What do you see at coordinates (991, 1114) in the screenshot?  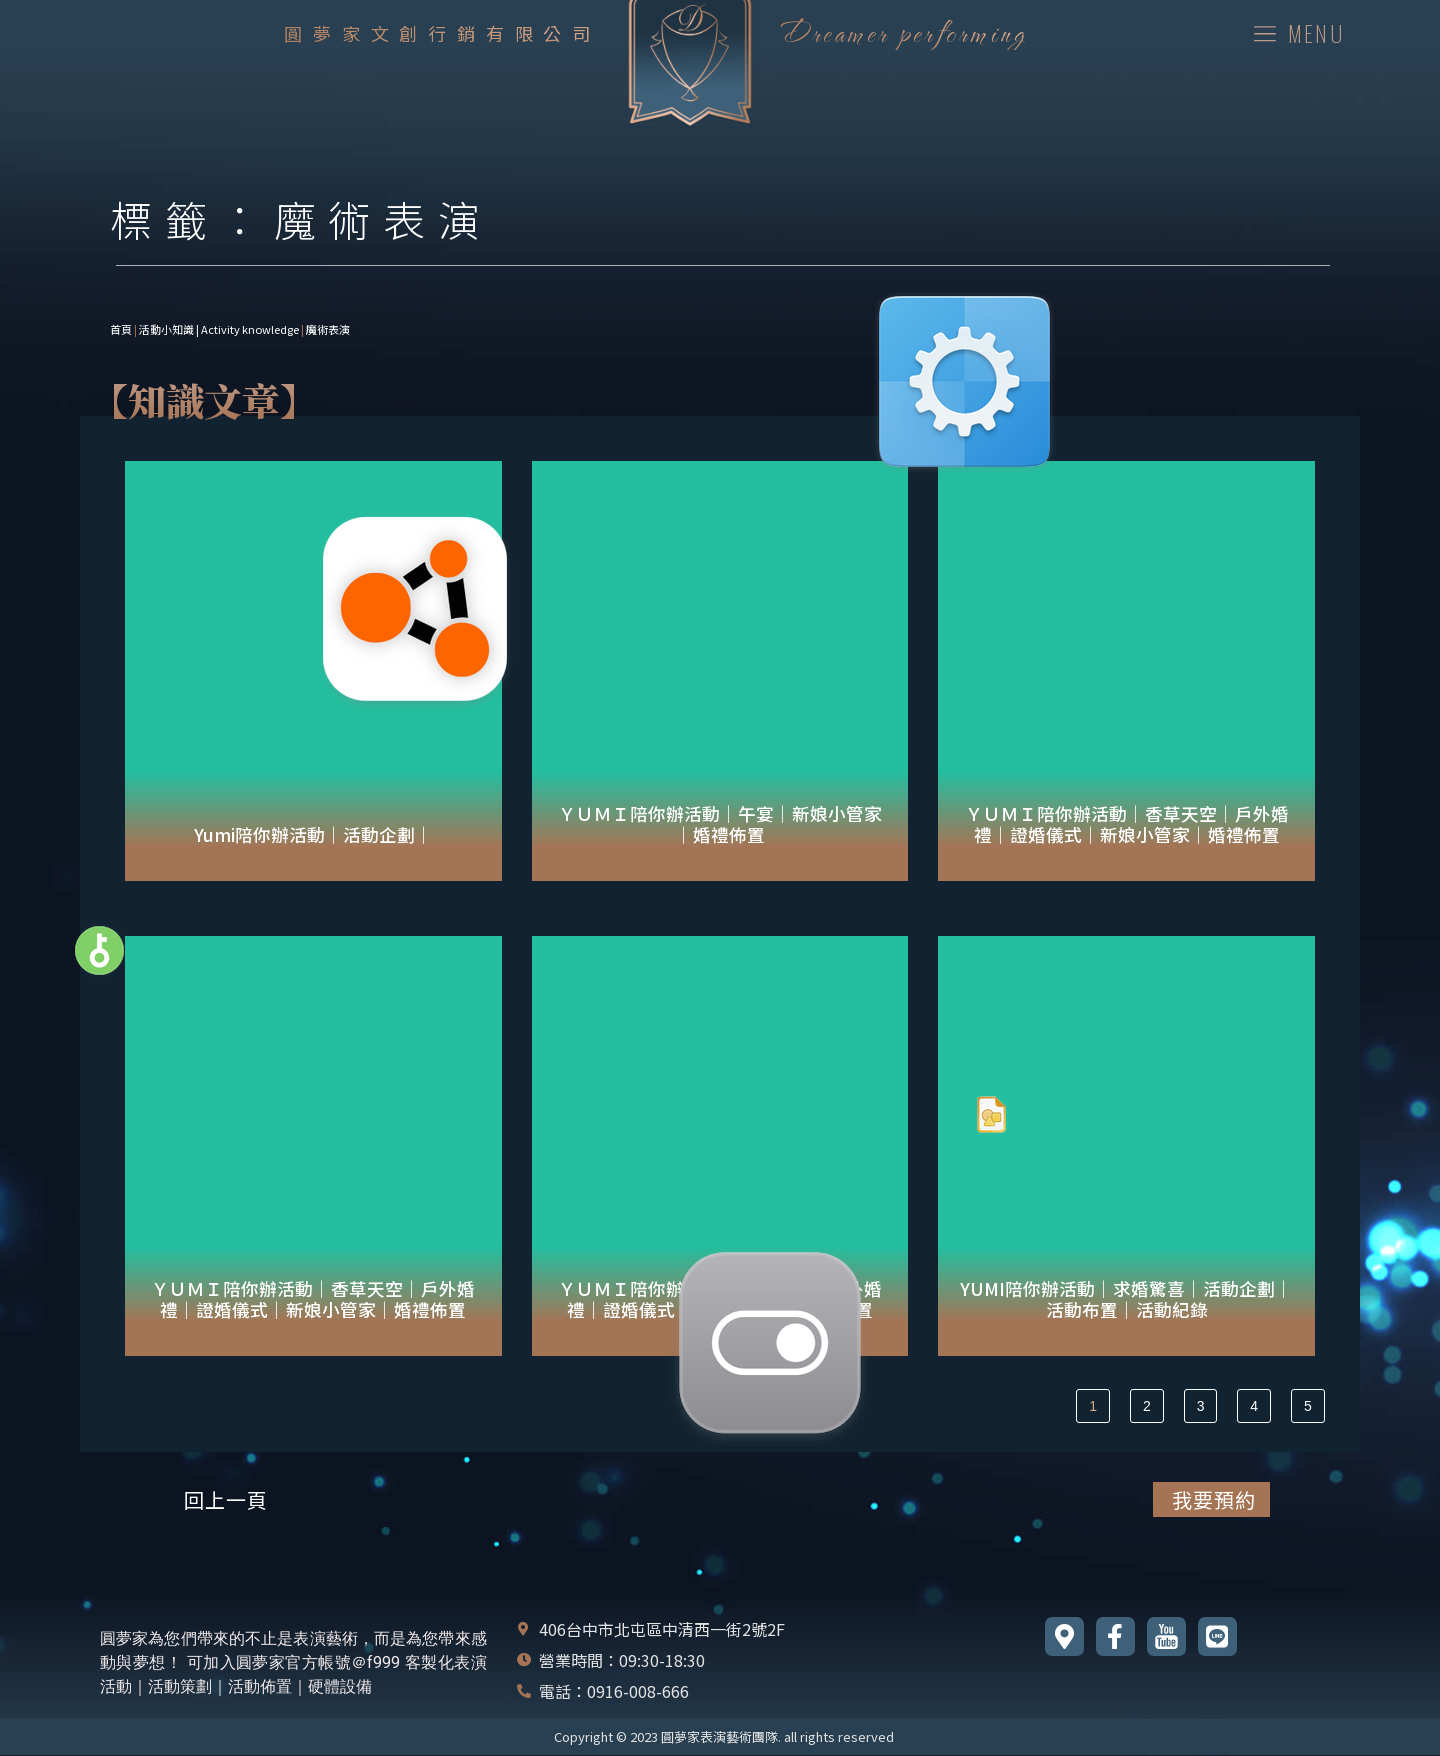 I see `a libreoffice draw document file` at bounding box center [991, 1114].